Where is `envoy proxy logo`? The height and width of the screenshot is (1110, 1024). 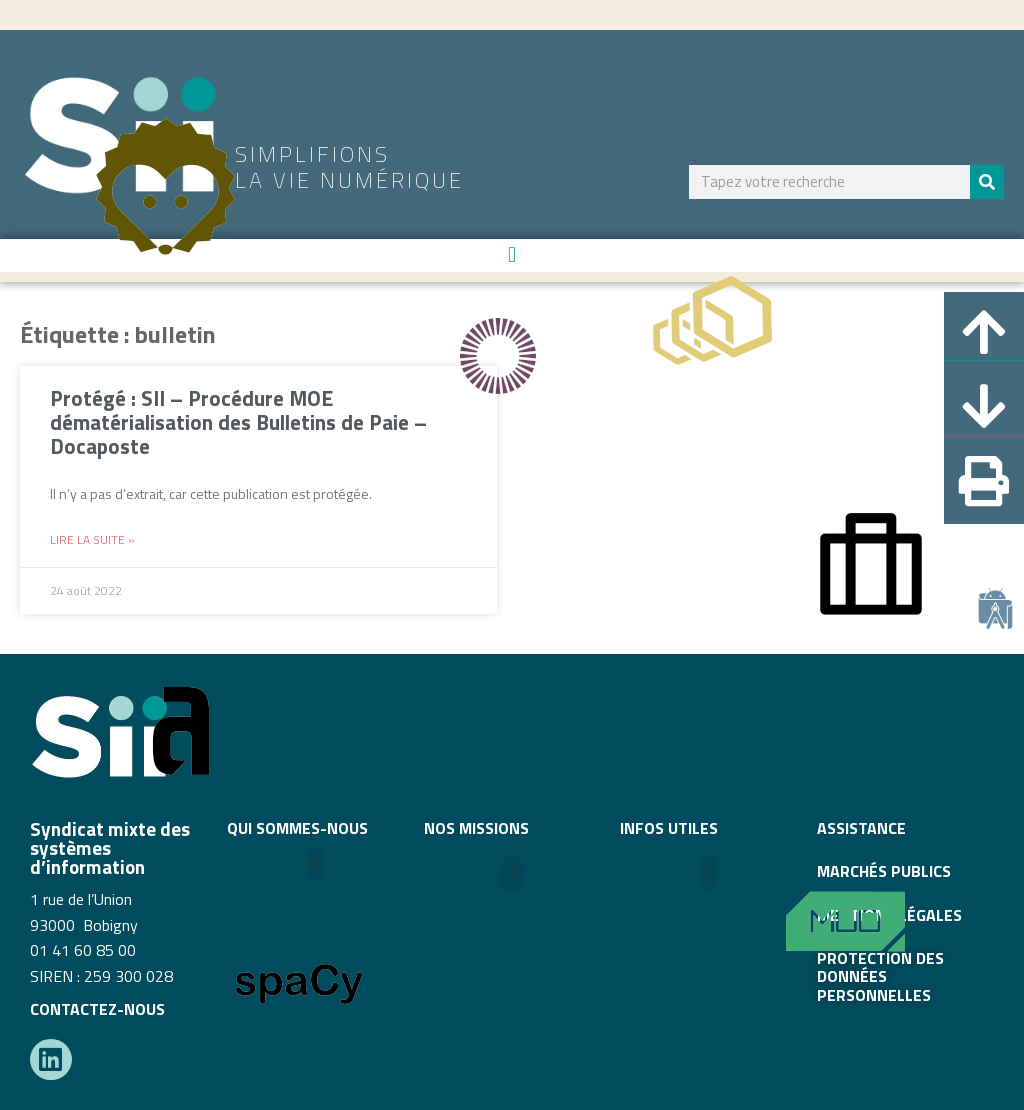
envoy proxy logo is located at coordinates (712, 320).